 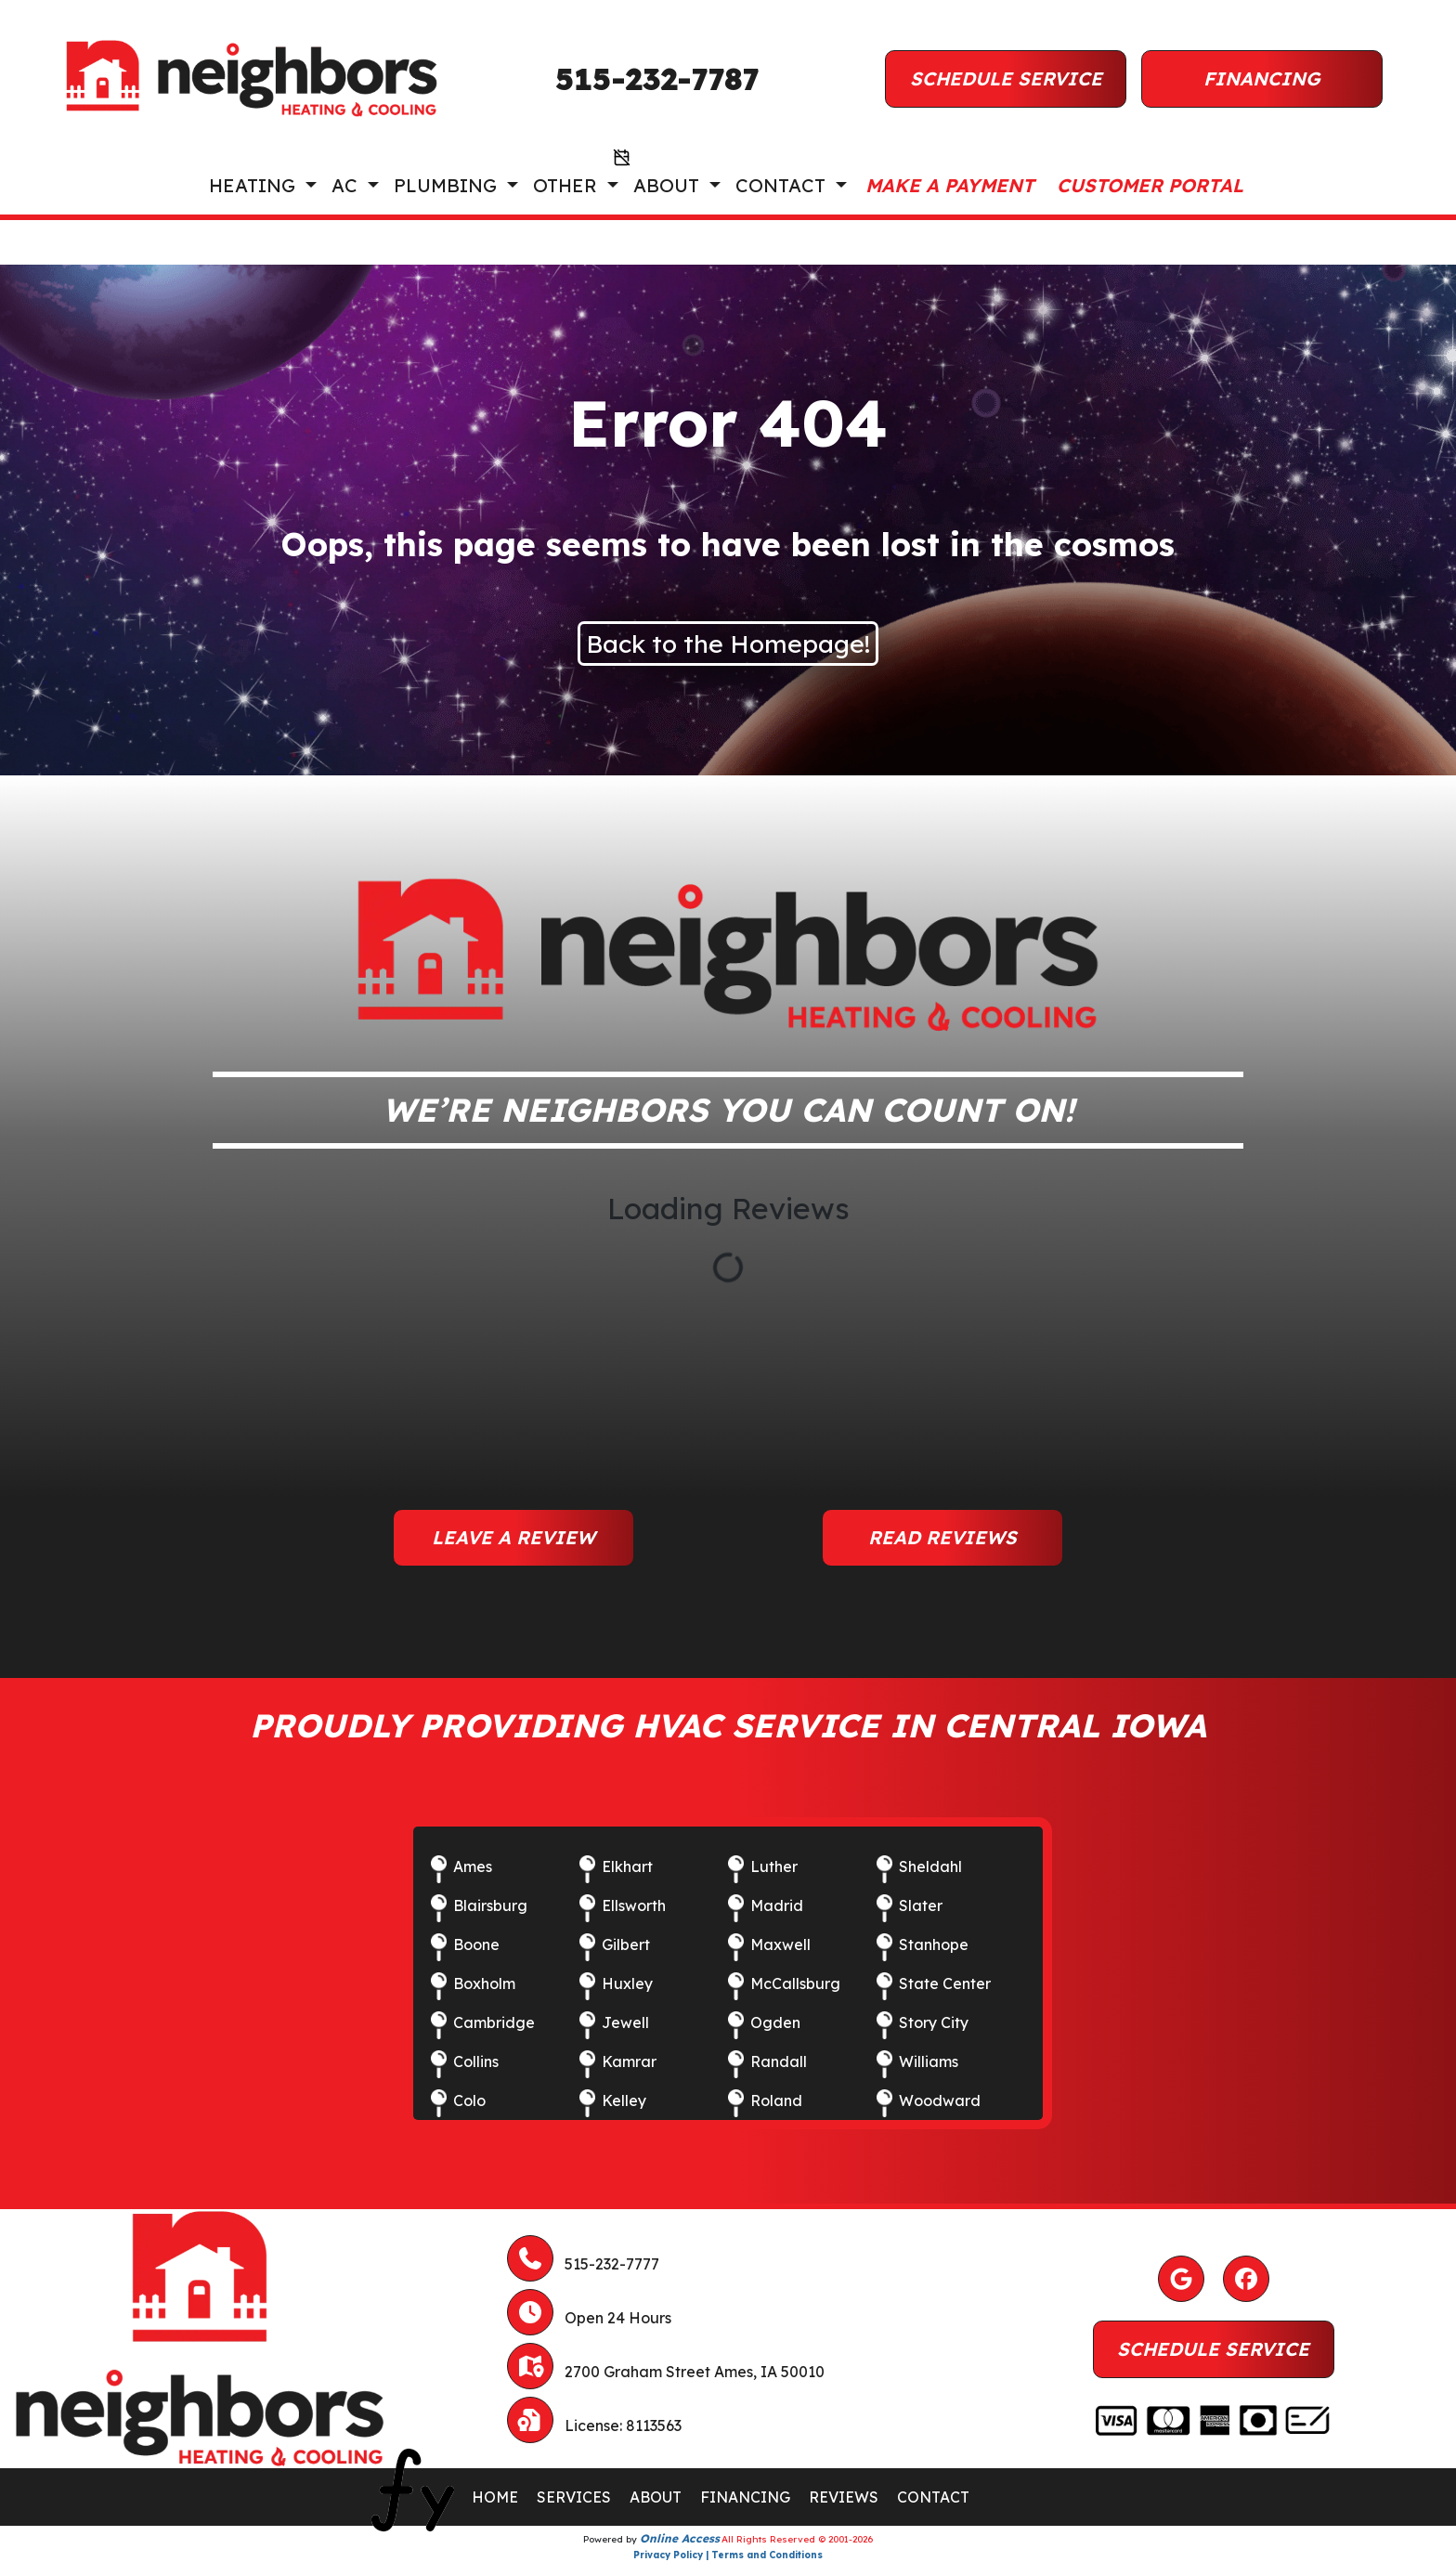 I want to click on disable calendar or scheduling features, so click(x=621, y=157).